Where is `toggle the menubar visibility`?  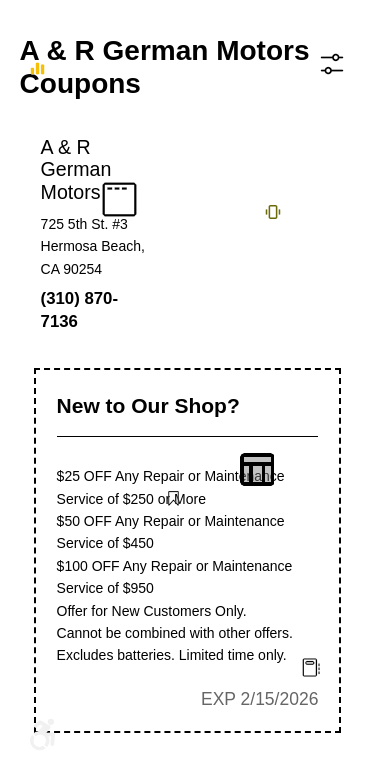 toggle the menubar visibility is located at coordinates (119, 199).